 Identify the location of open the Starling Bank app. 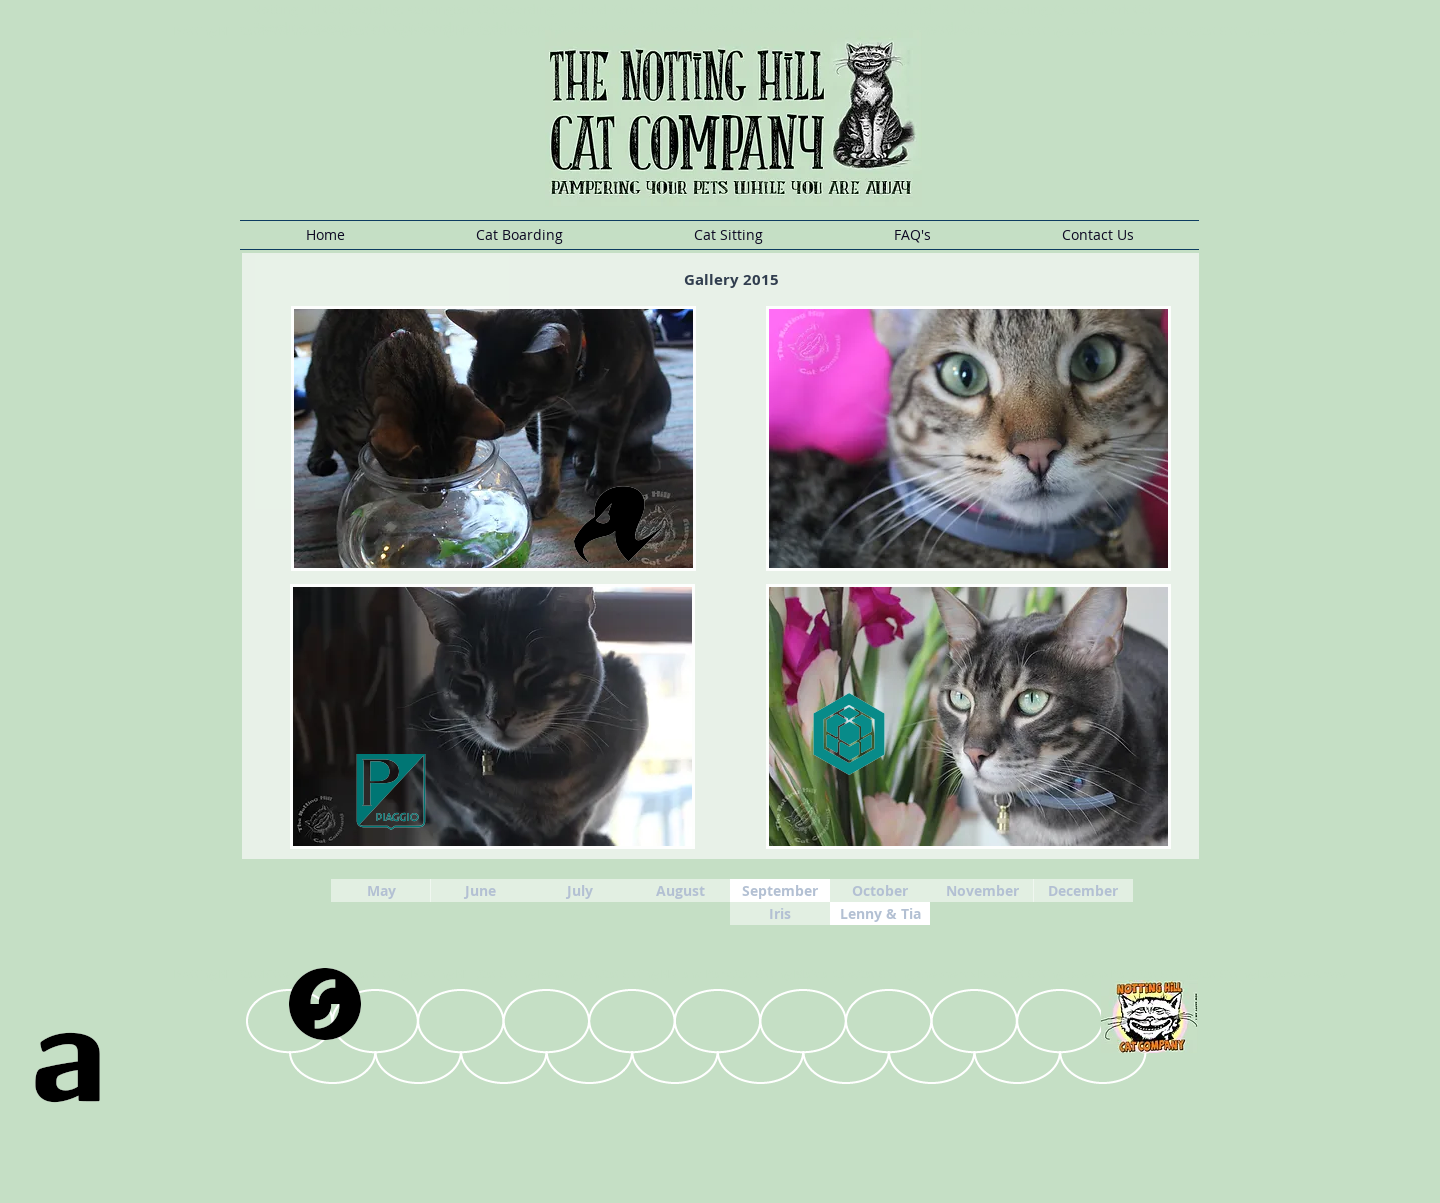
(325, 1004).